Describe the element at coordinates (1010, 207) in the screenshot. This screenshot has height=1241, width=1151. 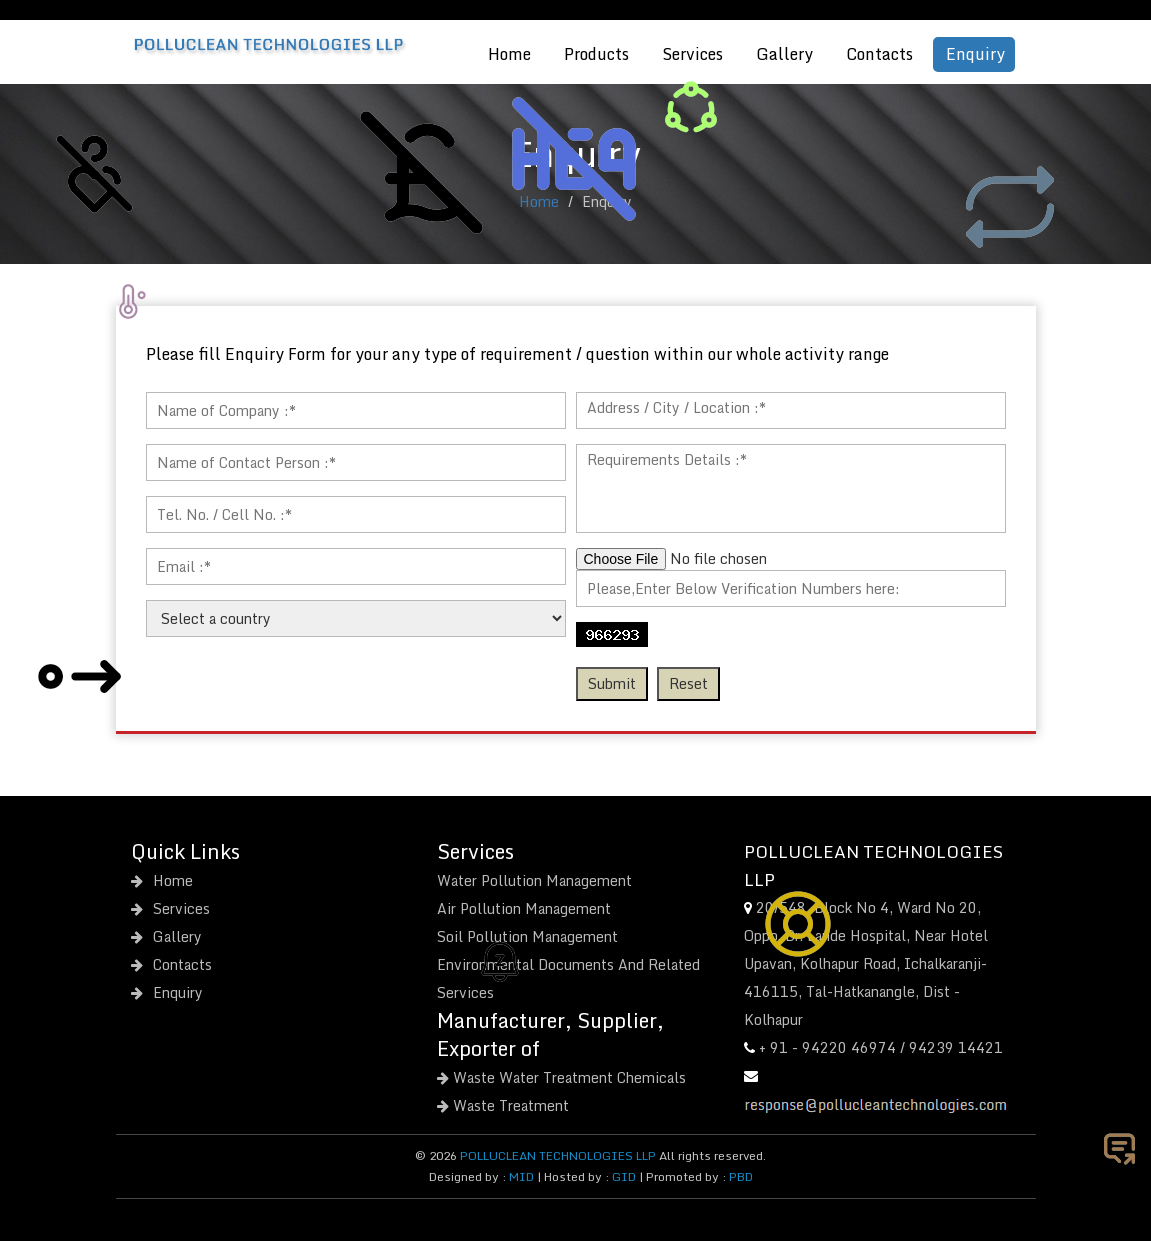
I see `enable repeat mode for media playback` at that location.